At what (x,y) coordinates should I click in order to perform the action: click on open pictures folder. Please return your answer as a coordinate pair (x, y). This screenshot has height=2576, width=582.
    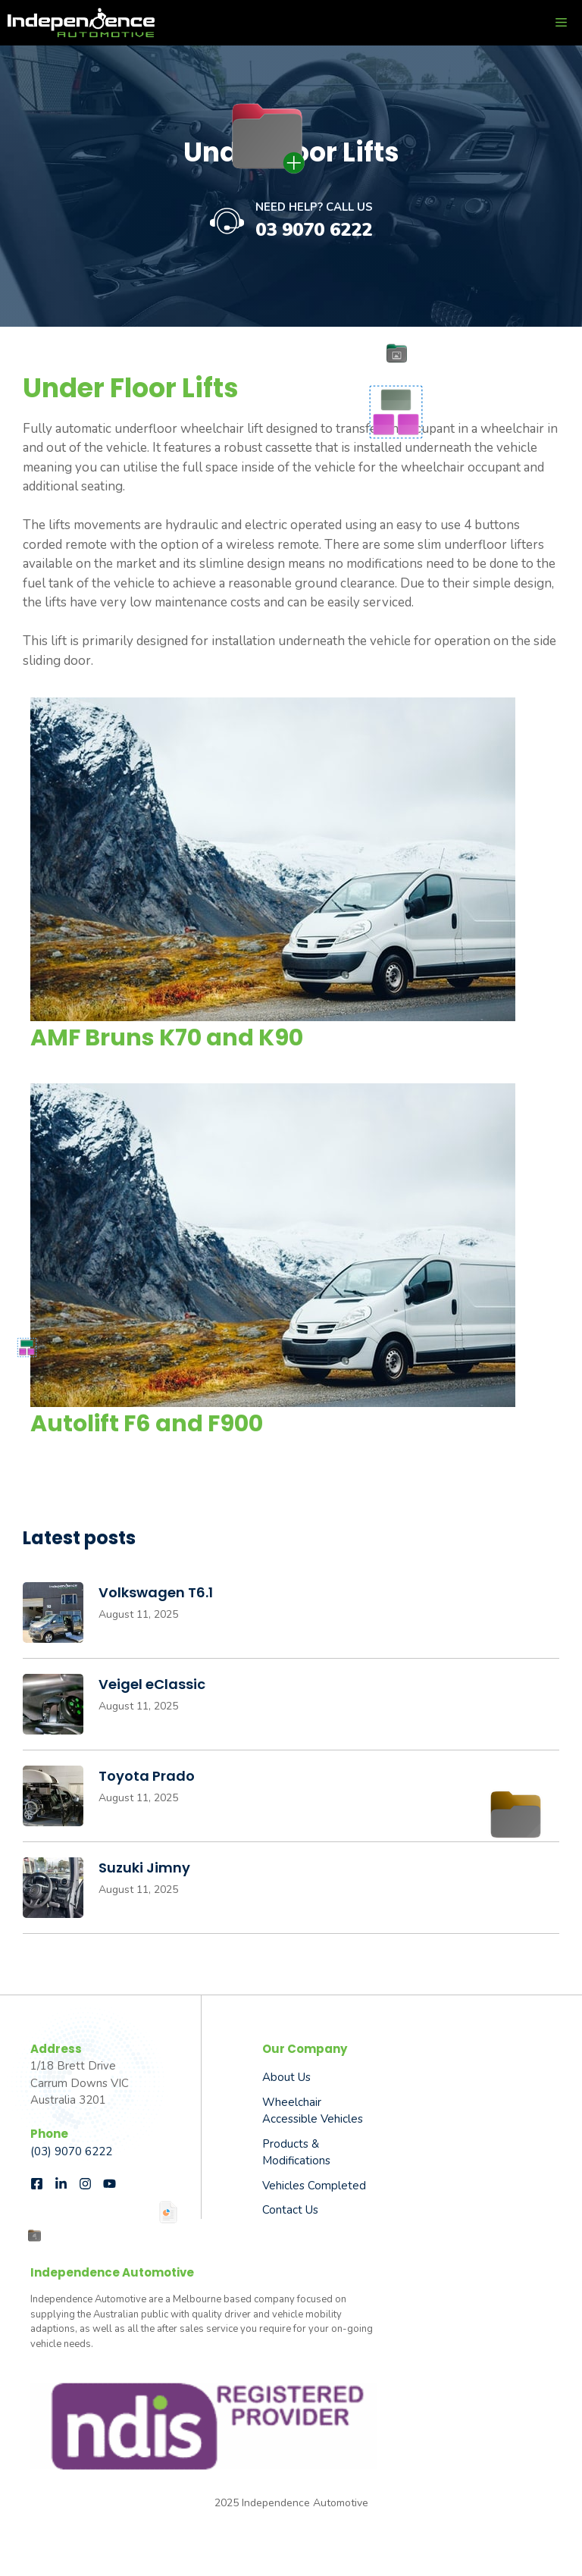
    Looking at the image, I should click on (396, 353).